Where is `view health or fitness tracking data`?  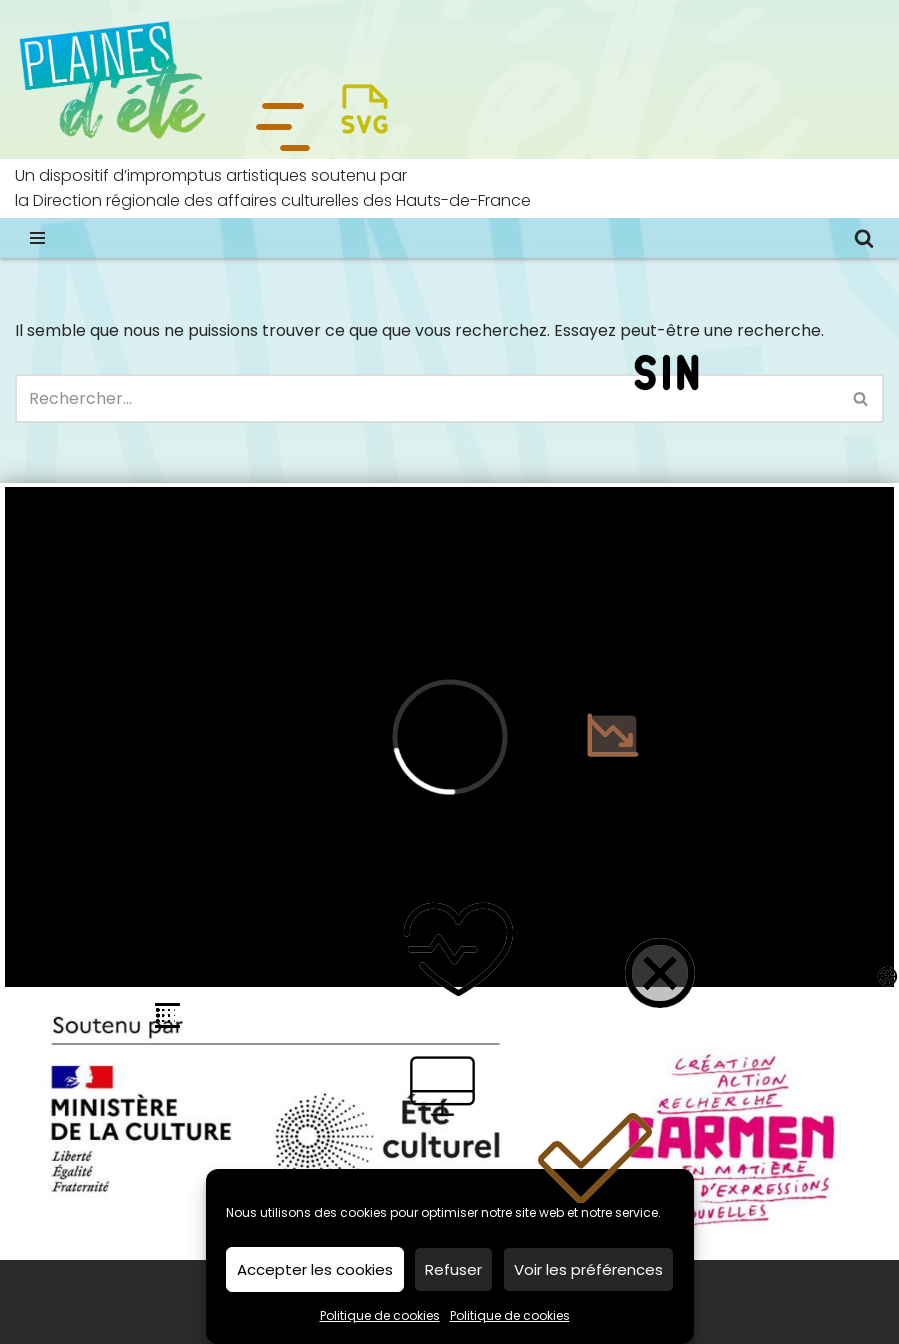
view health or fitness tracking data is located at coordinates (458, 945).